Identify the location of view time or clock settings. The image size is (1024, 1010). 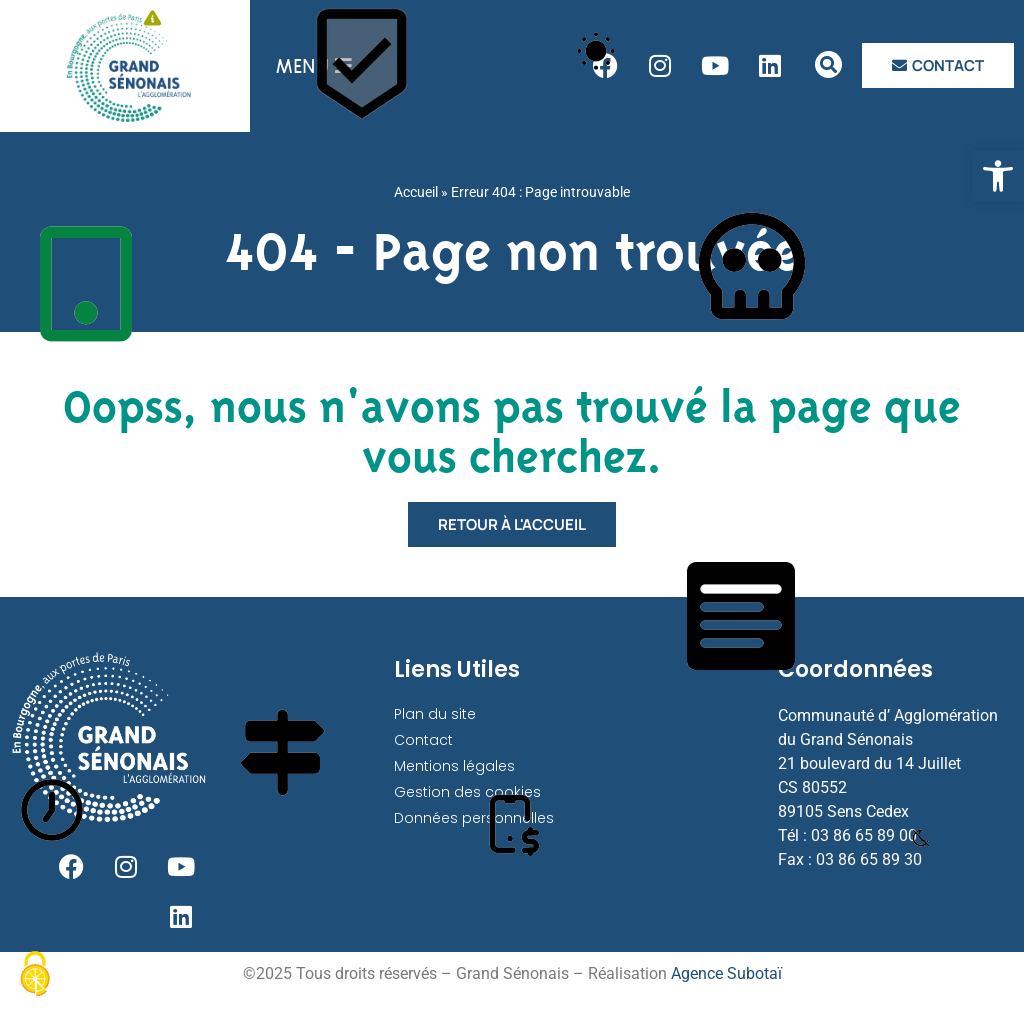
(52, 810).